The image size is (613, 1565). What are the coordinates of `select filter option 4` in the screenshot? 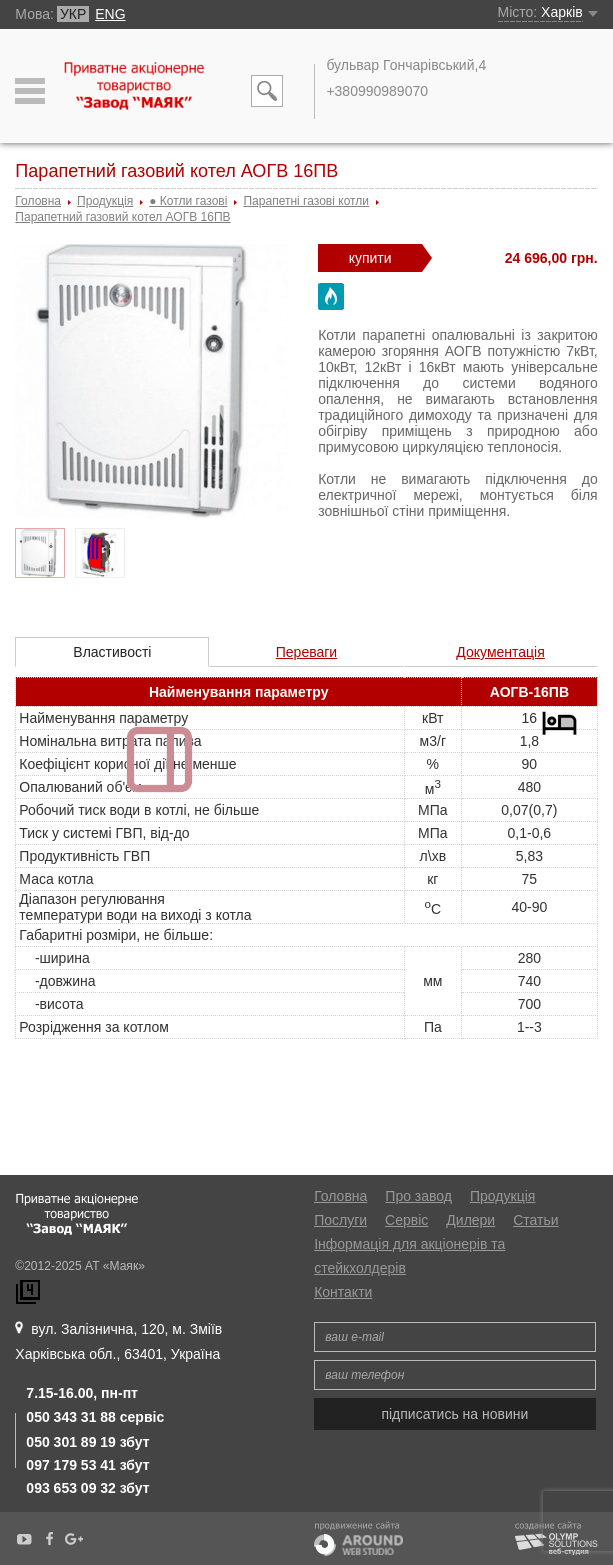 It's located at (28, 1292).